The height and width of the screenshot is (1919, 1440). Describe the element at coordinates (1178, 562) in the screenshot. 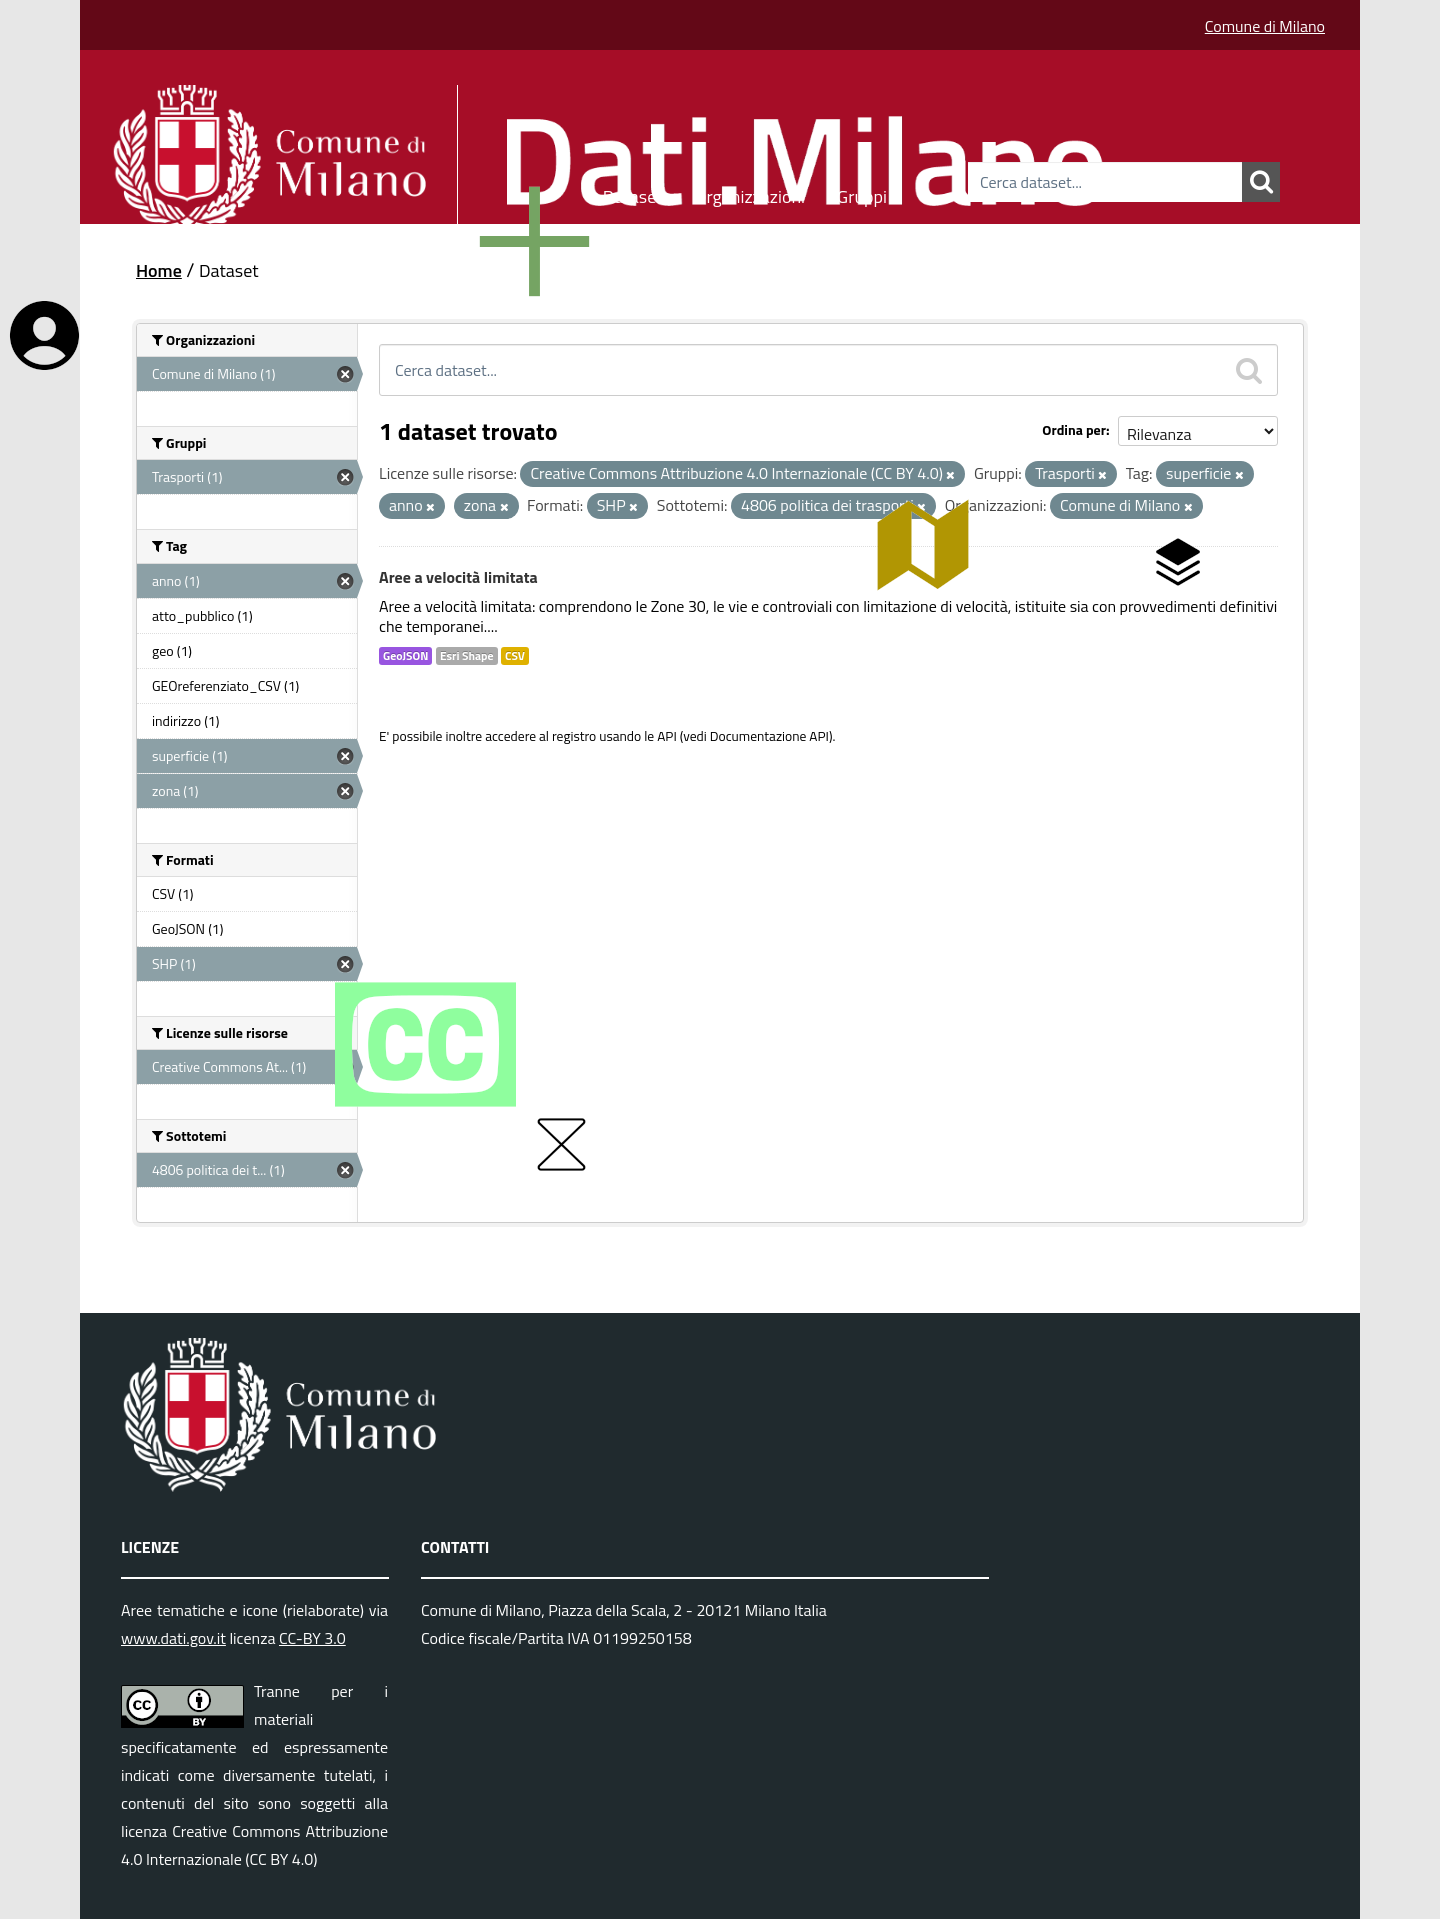

I see `view layers or stacked content` at that location.